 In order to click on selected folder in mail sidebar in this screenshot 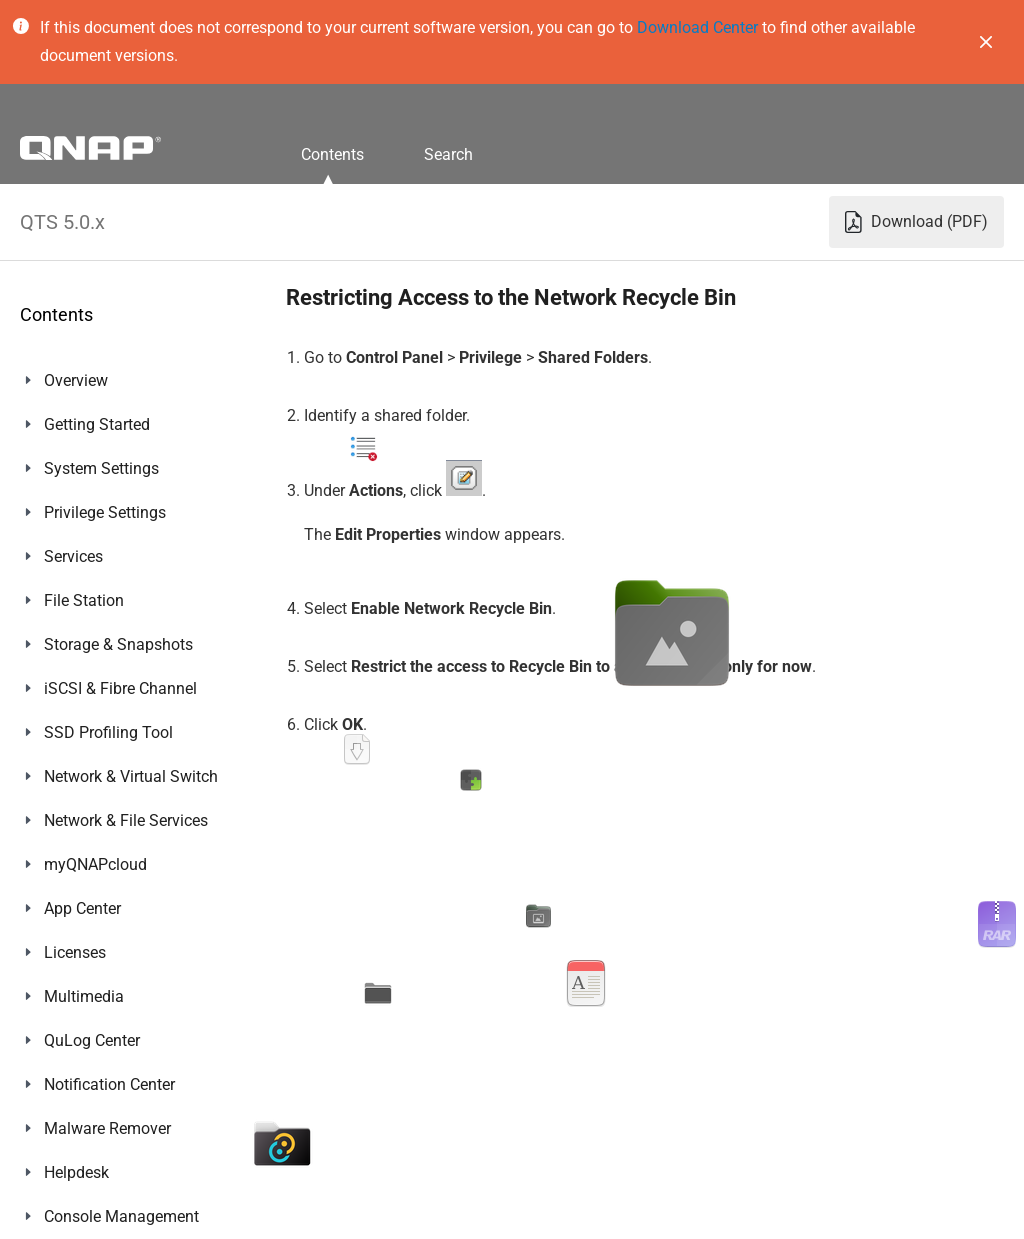, I will do `click(378, 993)`.